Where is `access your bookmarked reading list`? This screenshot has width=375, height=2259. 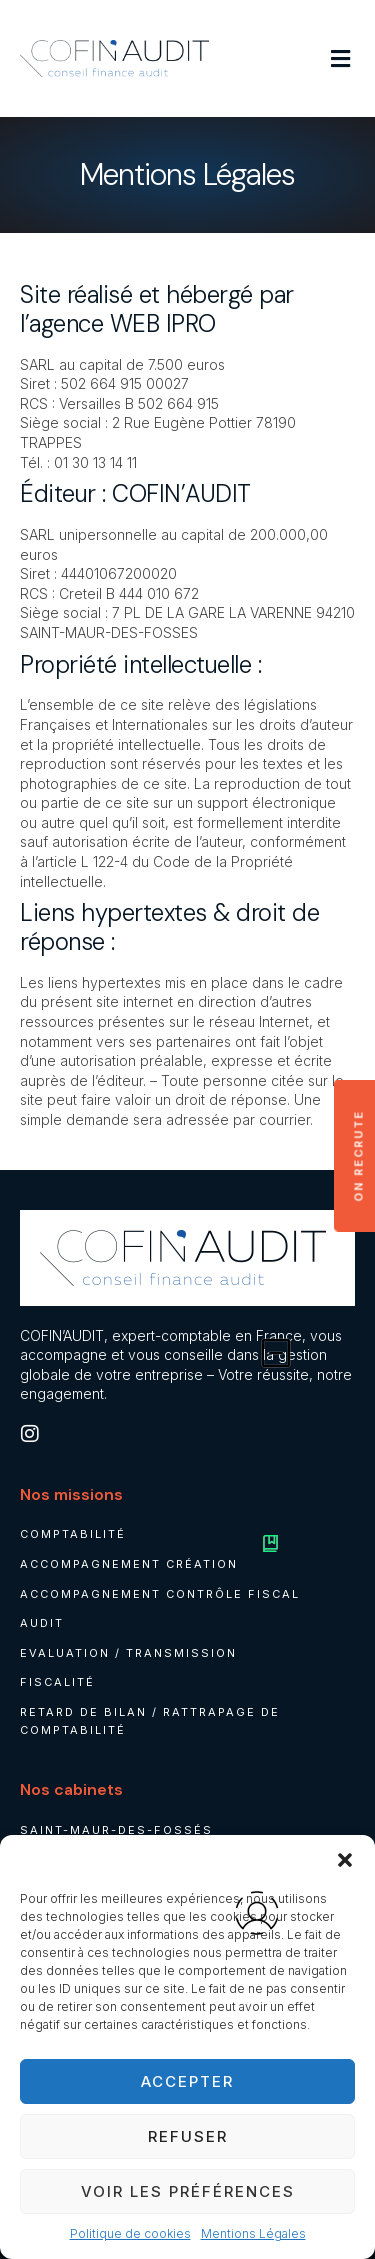 access your bookmarked reading list is located at coordinates (270, 1543).